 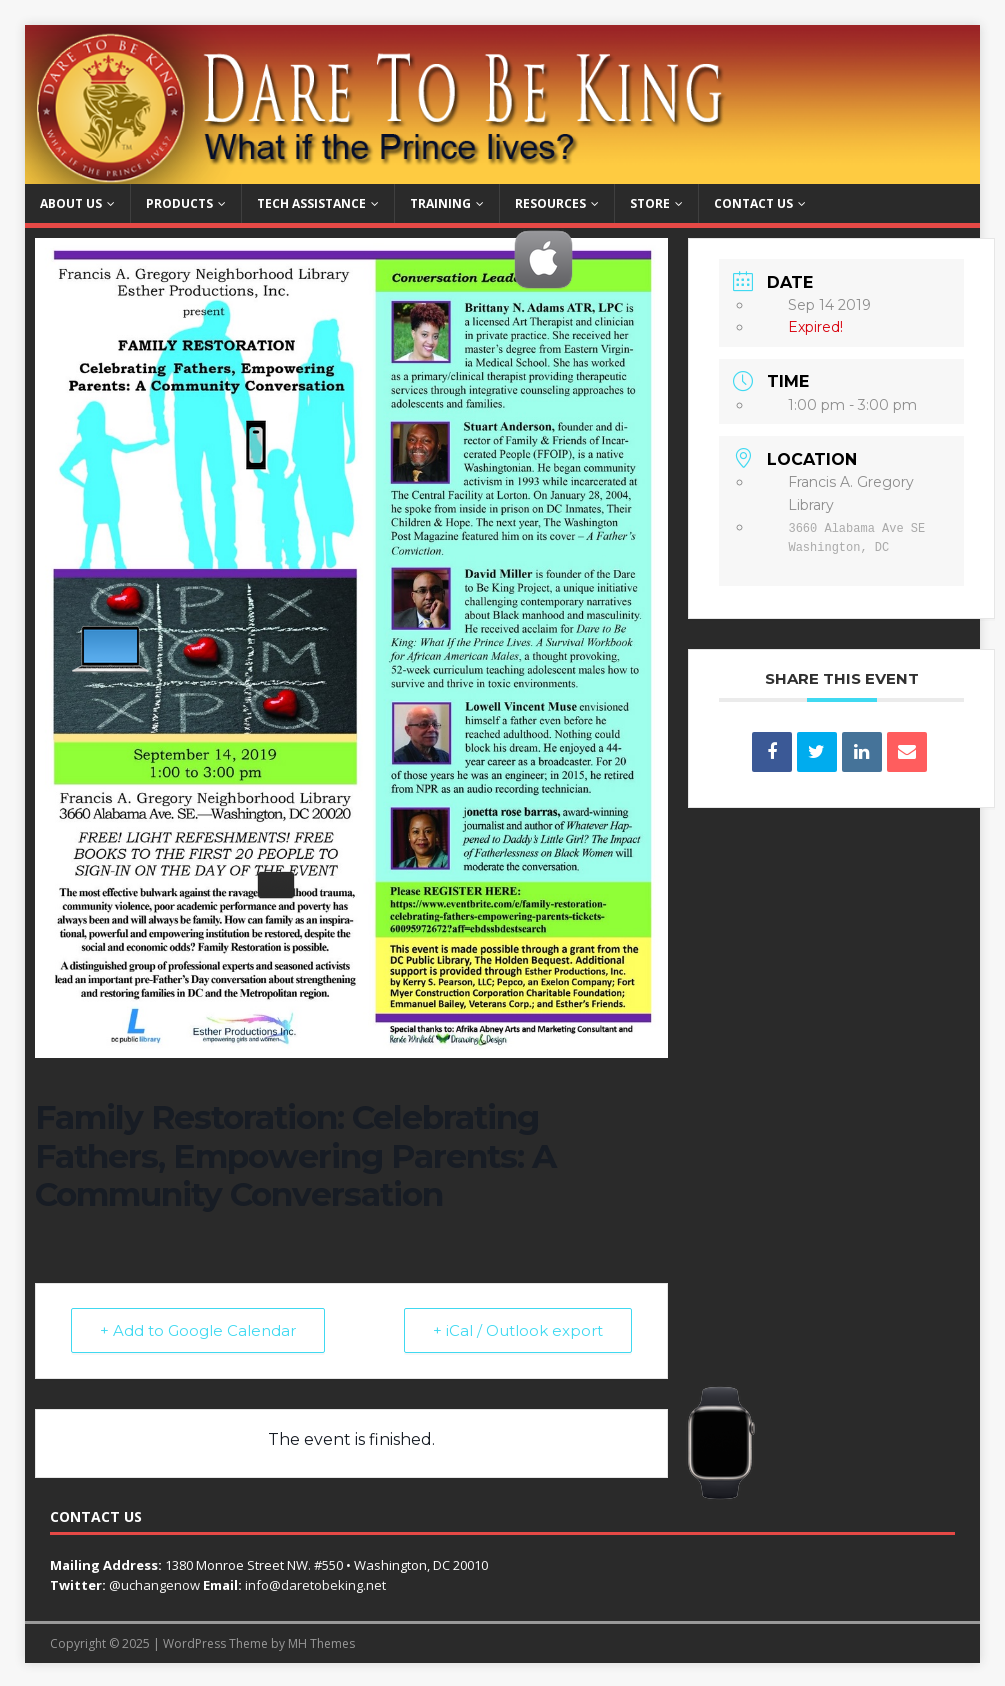 I want to click on apple watch series 7 or 8 device icon, so click(x=720, y=1443).